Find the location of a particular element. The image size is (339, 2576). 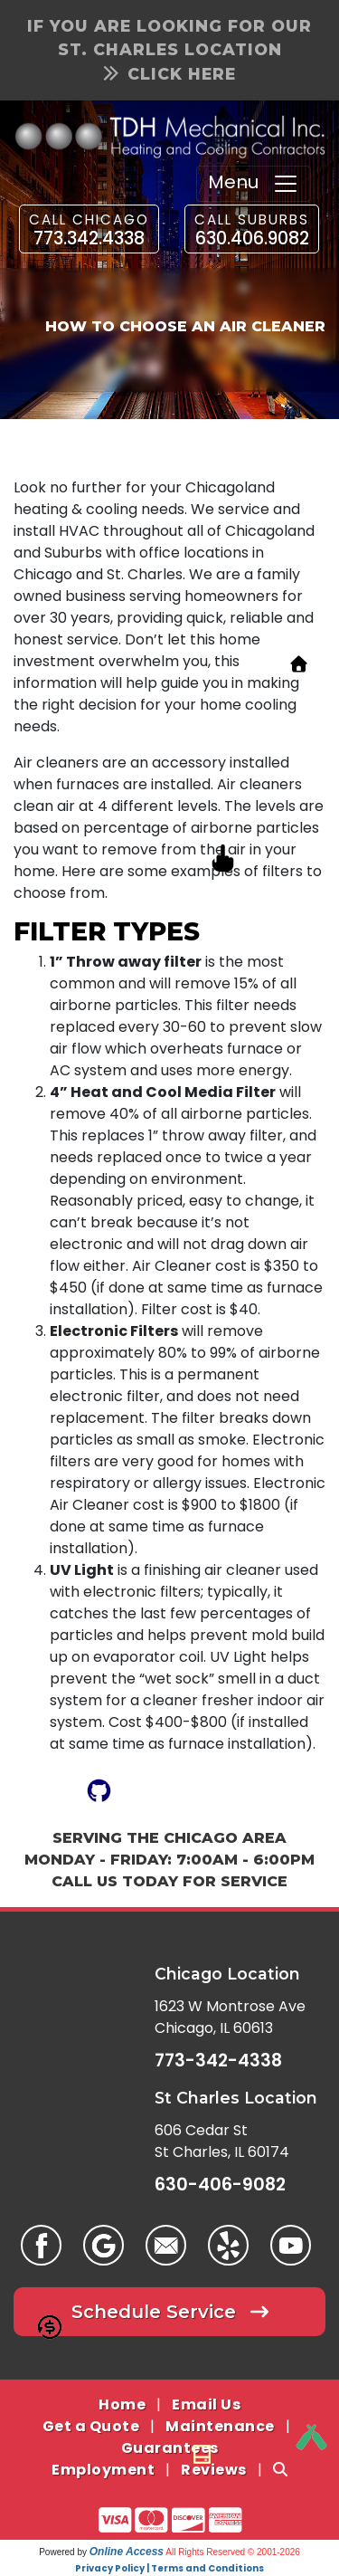

request a refund for a purchase is located at coordinates (50, 2327).